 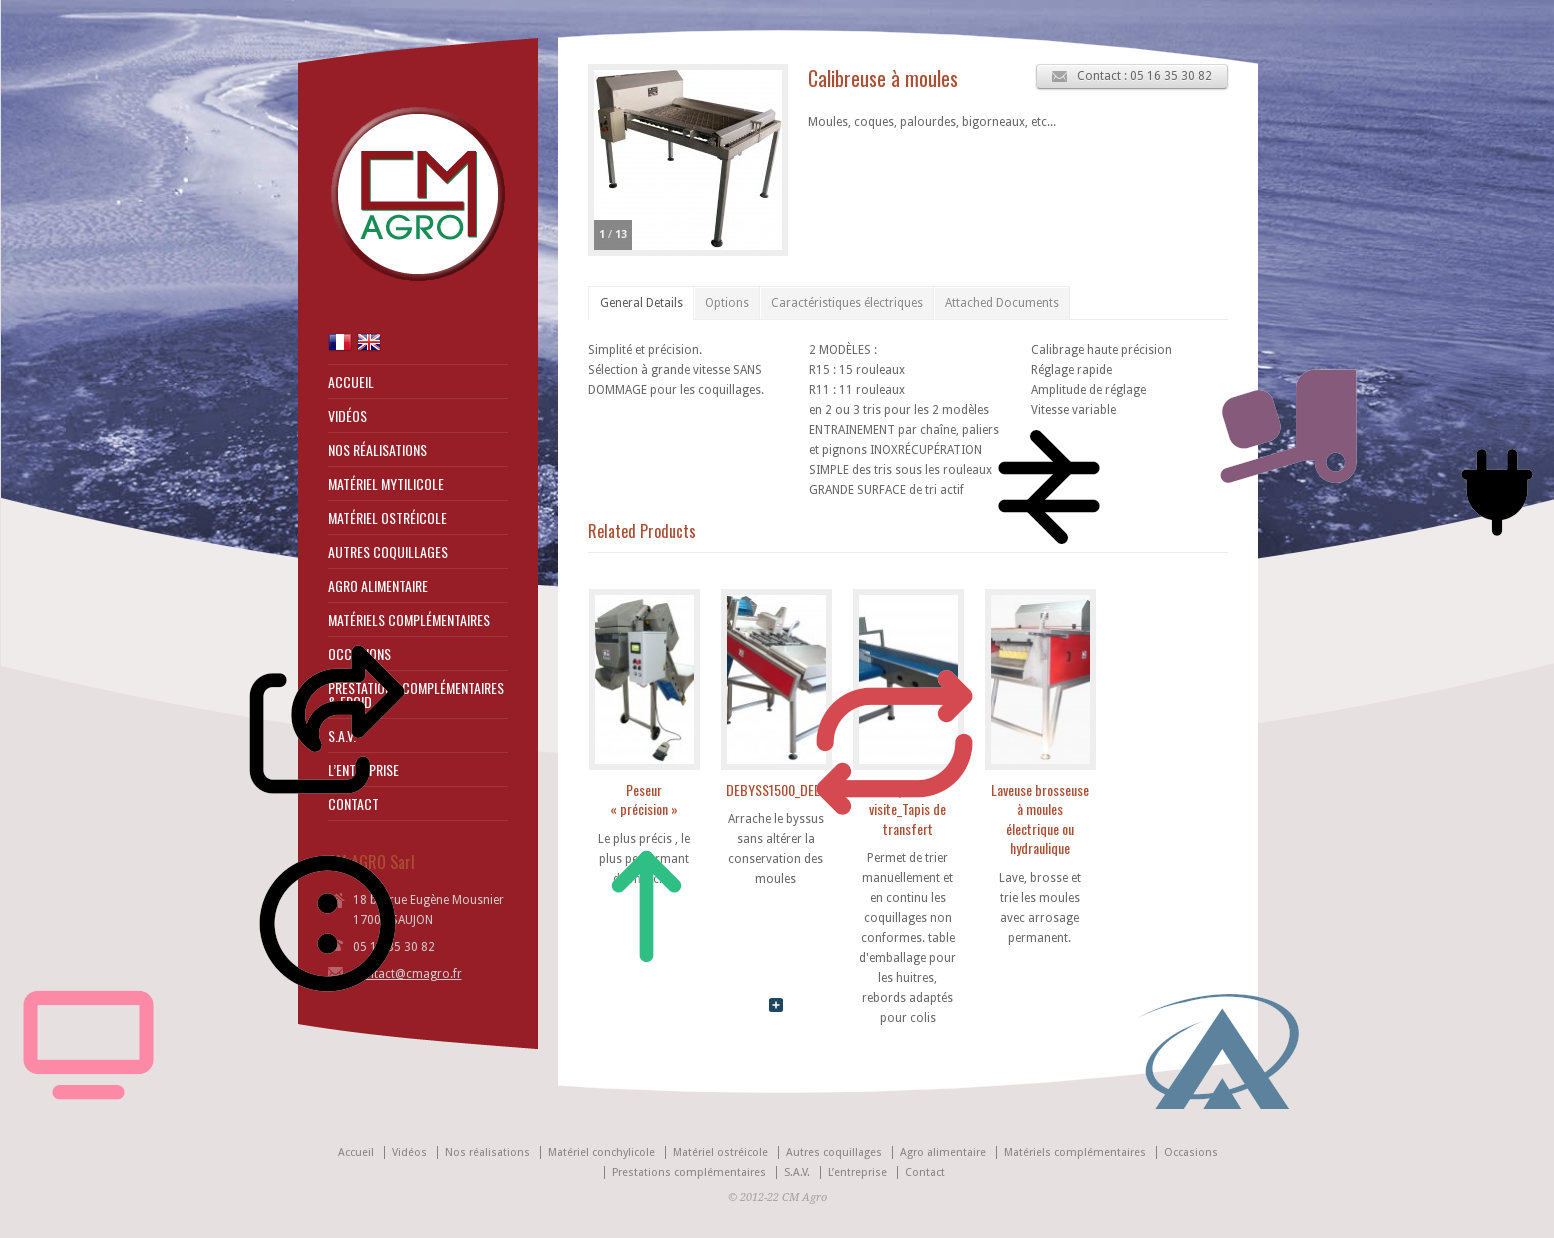 What do you see at coordinates (1217, 1051) in the screenshot?
I see `asymmetrik company logo` at bounding box center [1217, 1051].